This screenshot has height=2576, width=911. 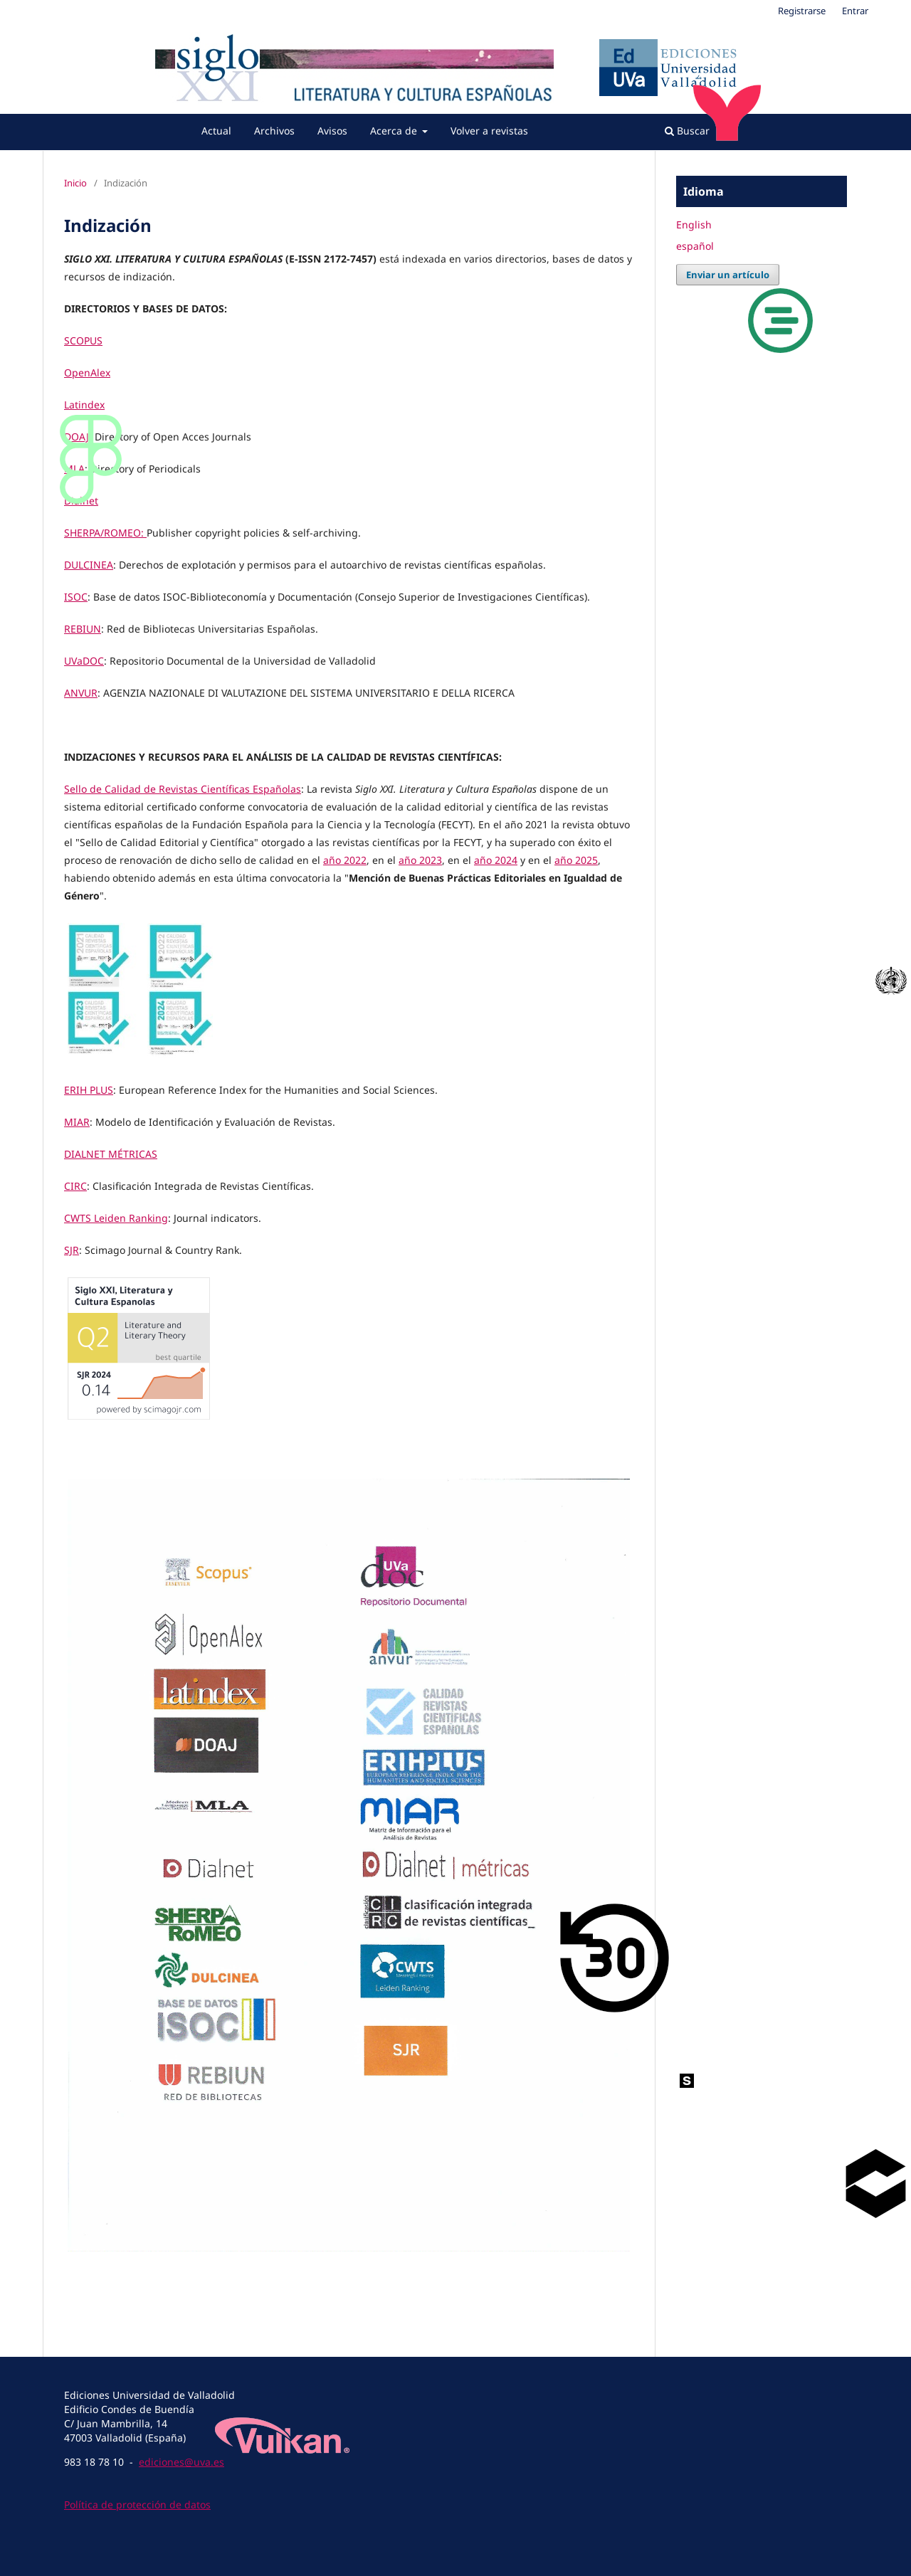 I want to click on vulkan graphics API logo, so click(x=282, y=2435).